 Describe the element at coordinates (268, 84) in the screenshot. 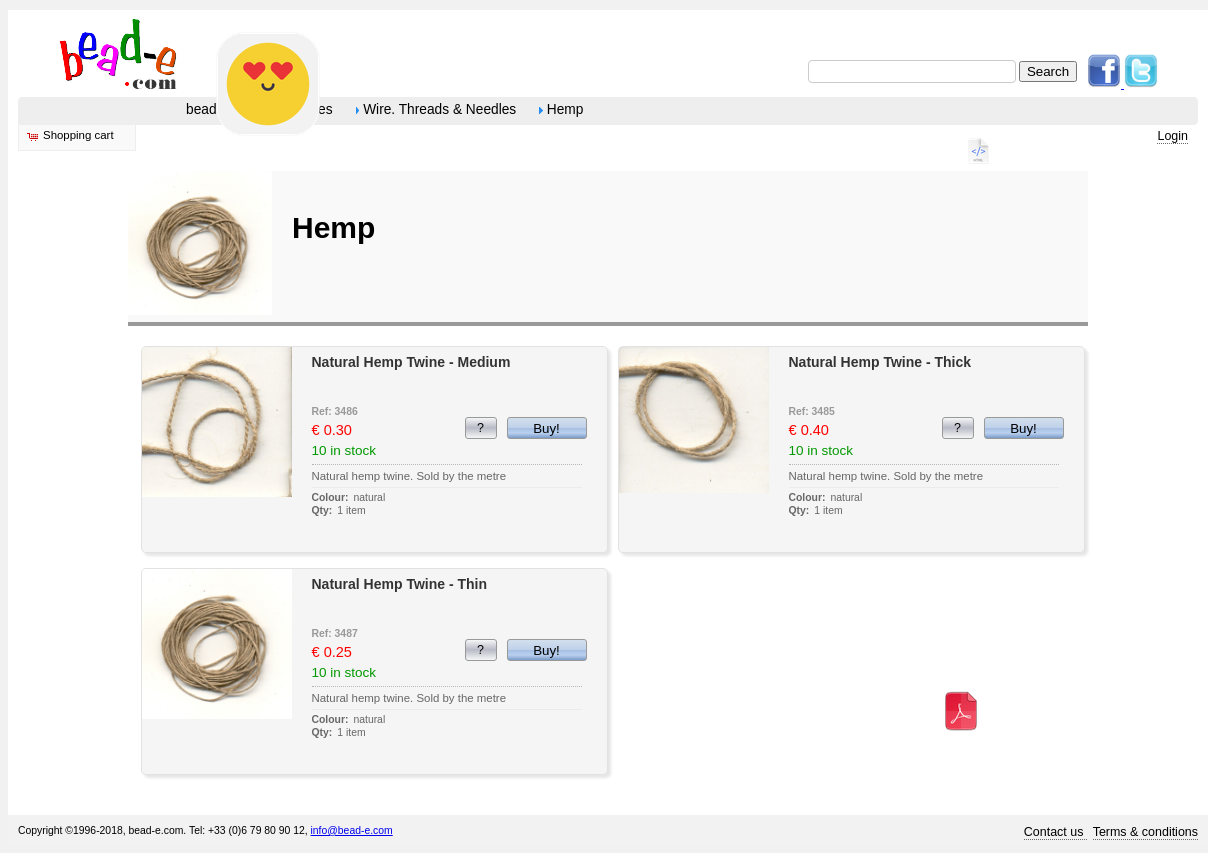

I see `access social features in the software center` at that location.